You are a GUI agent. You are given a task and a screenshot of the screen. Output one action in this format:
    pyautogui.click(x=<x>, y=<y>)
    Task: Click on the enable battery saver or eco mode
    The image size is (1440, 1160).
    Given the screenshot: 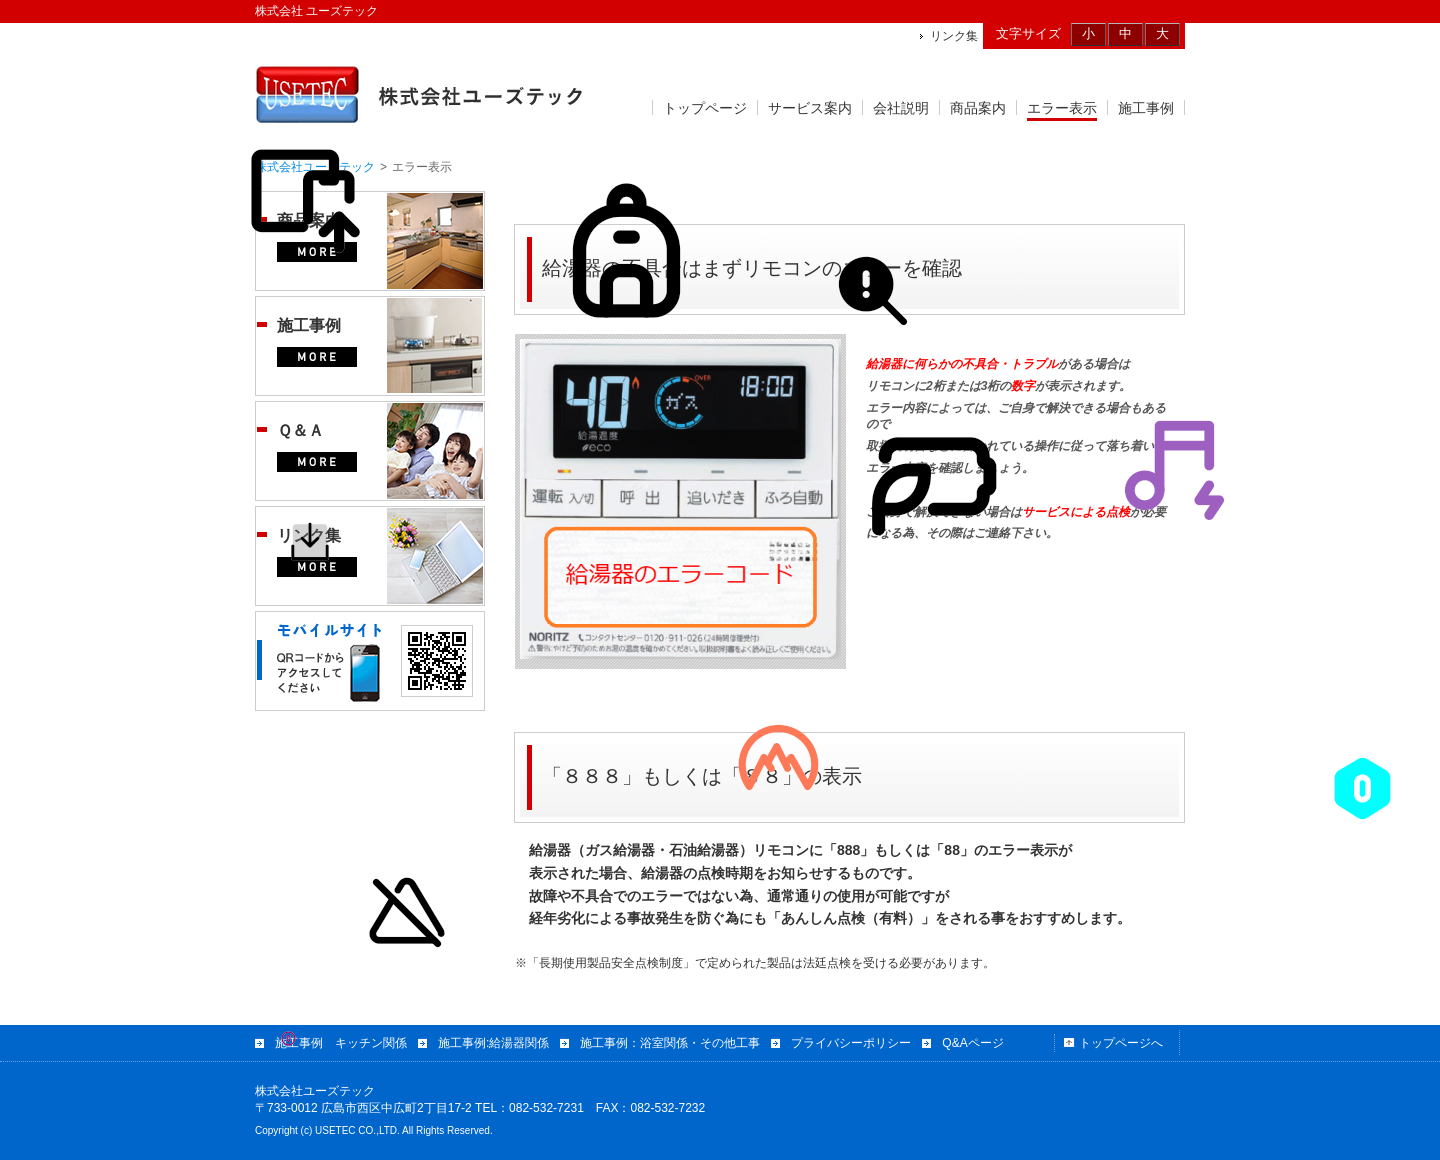 What is the action you would take?
    pyautogui.click(x=937, y=476)
    